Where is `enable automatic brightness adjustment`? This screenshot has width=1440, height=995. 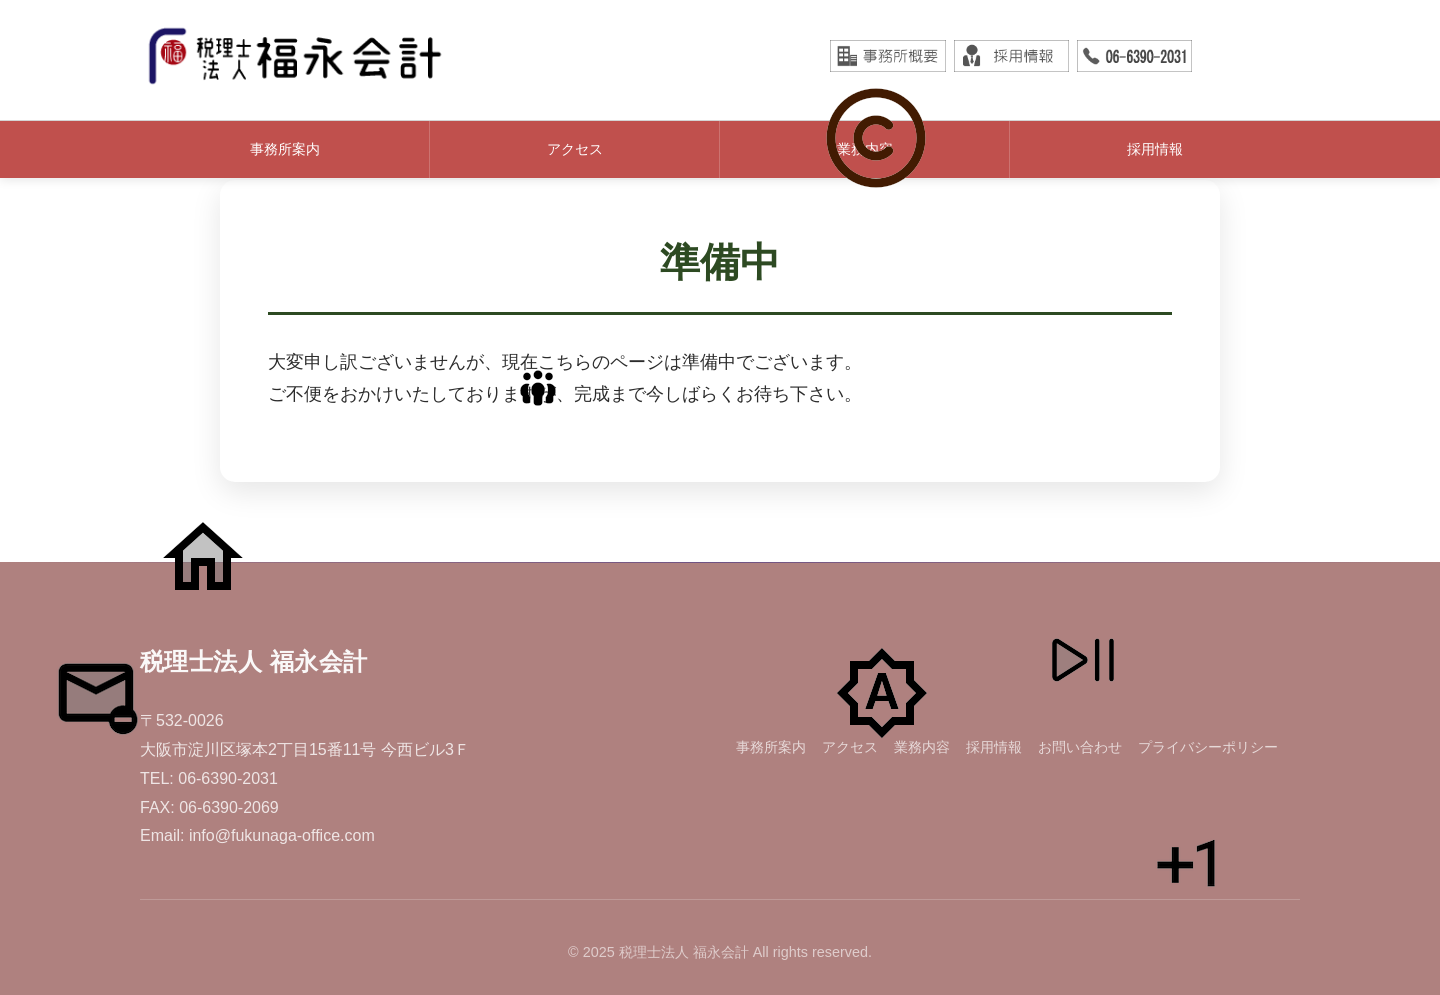 enable automatic brightness adjustment is located at coordinates (882, 693).